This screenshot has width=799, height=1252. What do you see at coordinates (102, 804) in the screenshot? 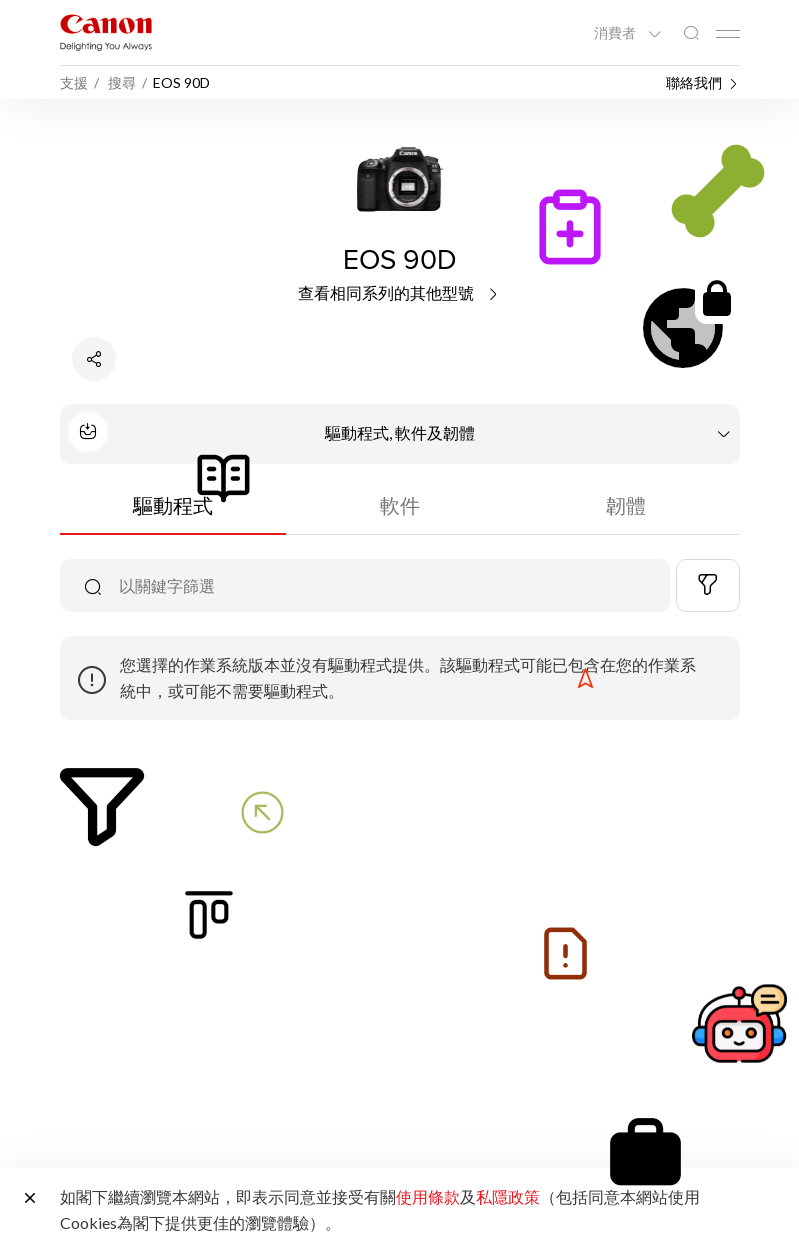
I see `filter or sort content` at bounding box center [102, 804].